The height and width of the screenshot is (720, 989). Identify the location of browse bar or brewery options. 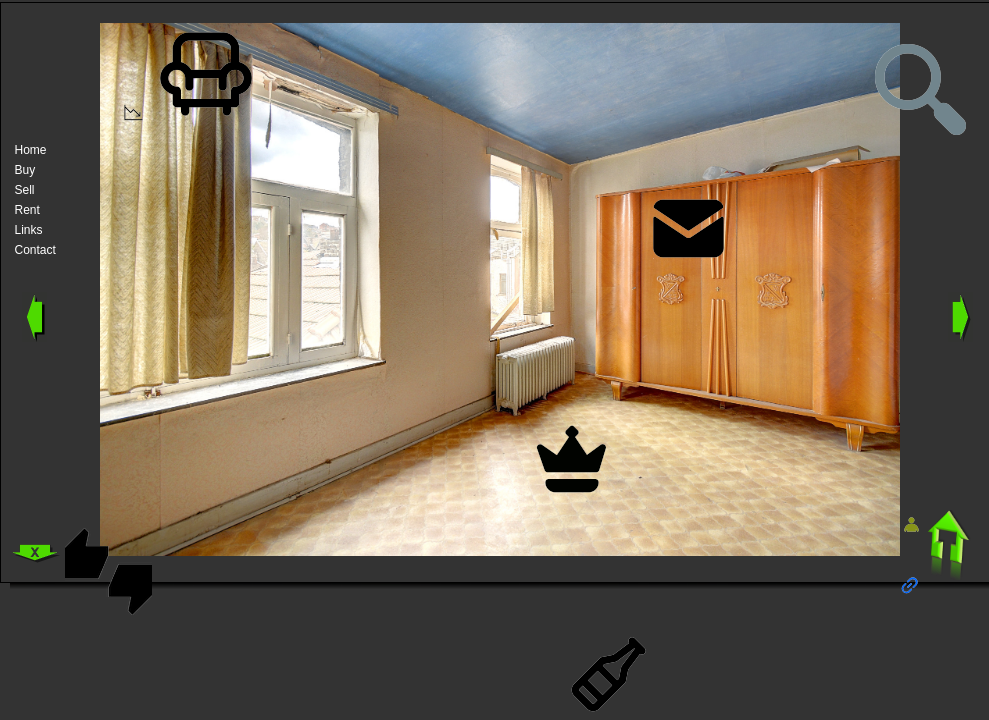
(607, 675).